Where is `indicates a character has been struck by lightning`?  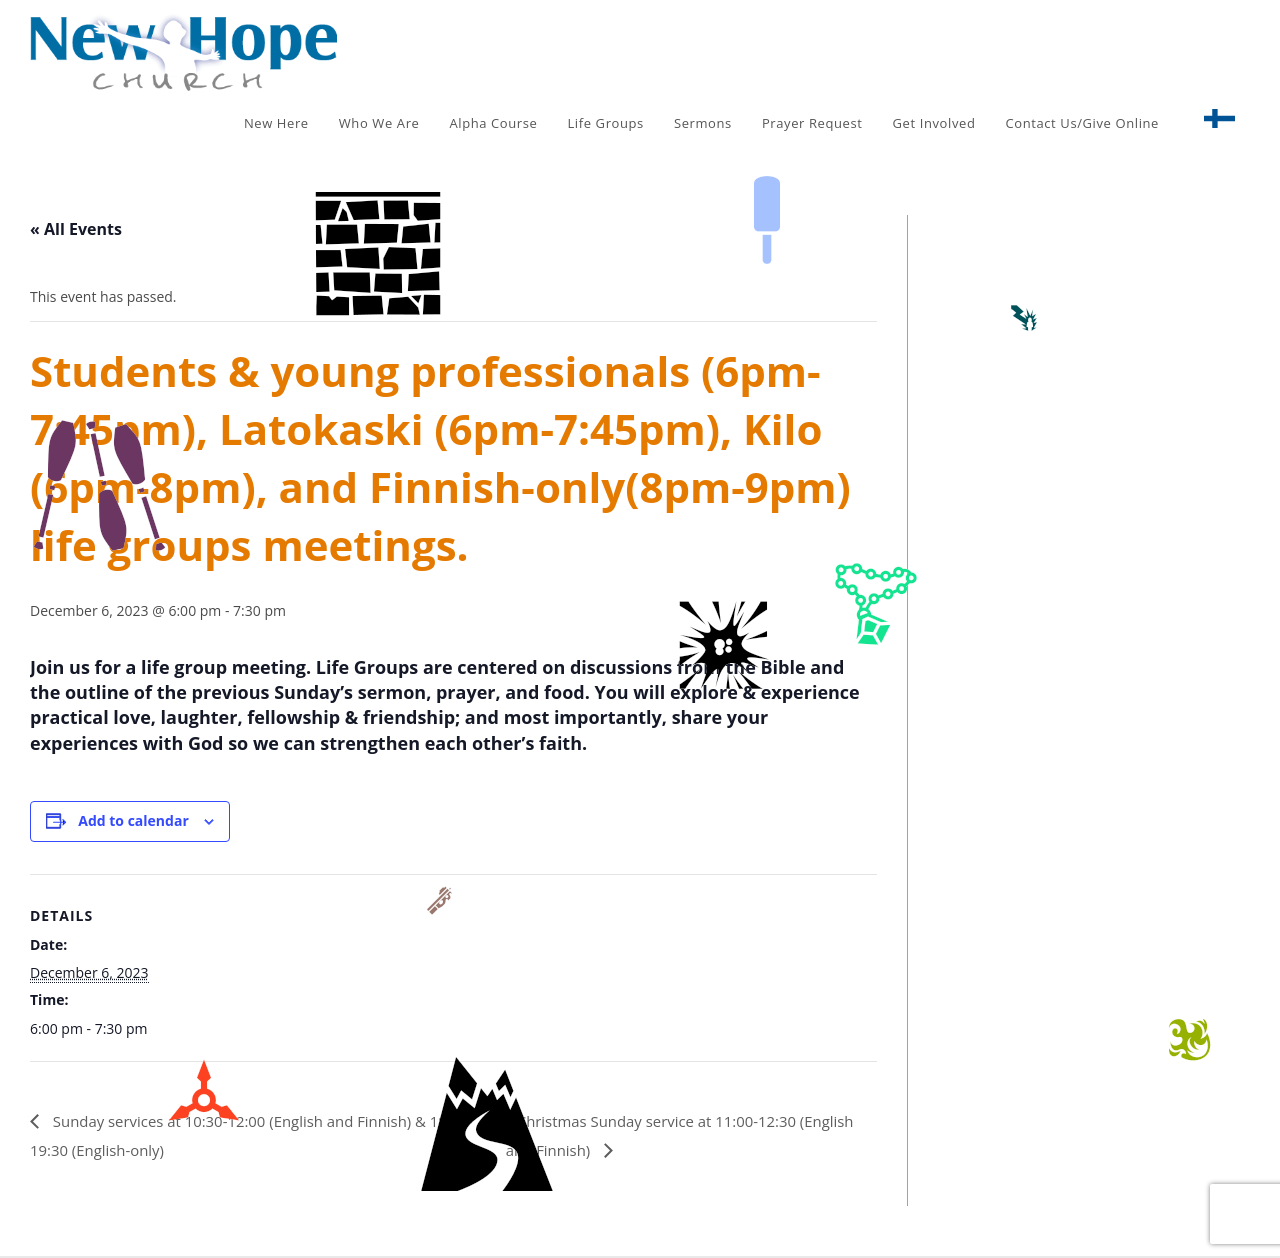
indicates a character has been struck by lightning is located at coordinates (1024, 318).